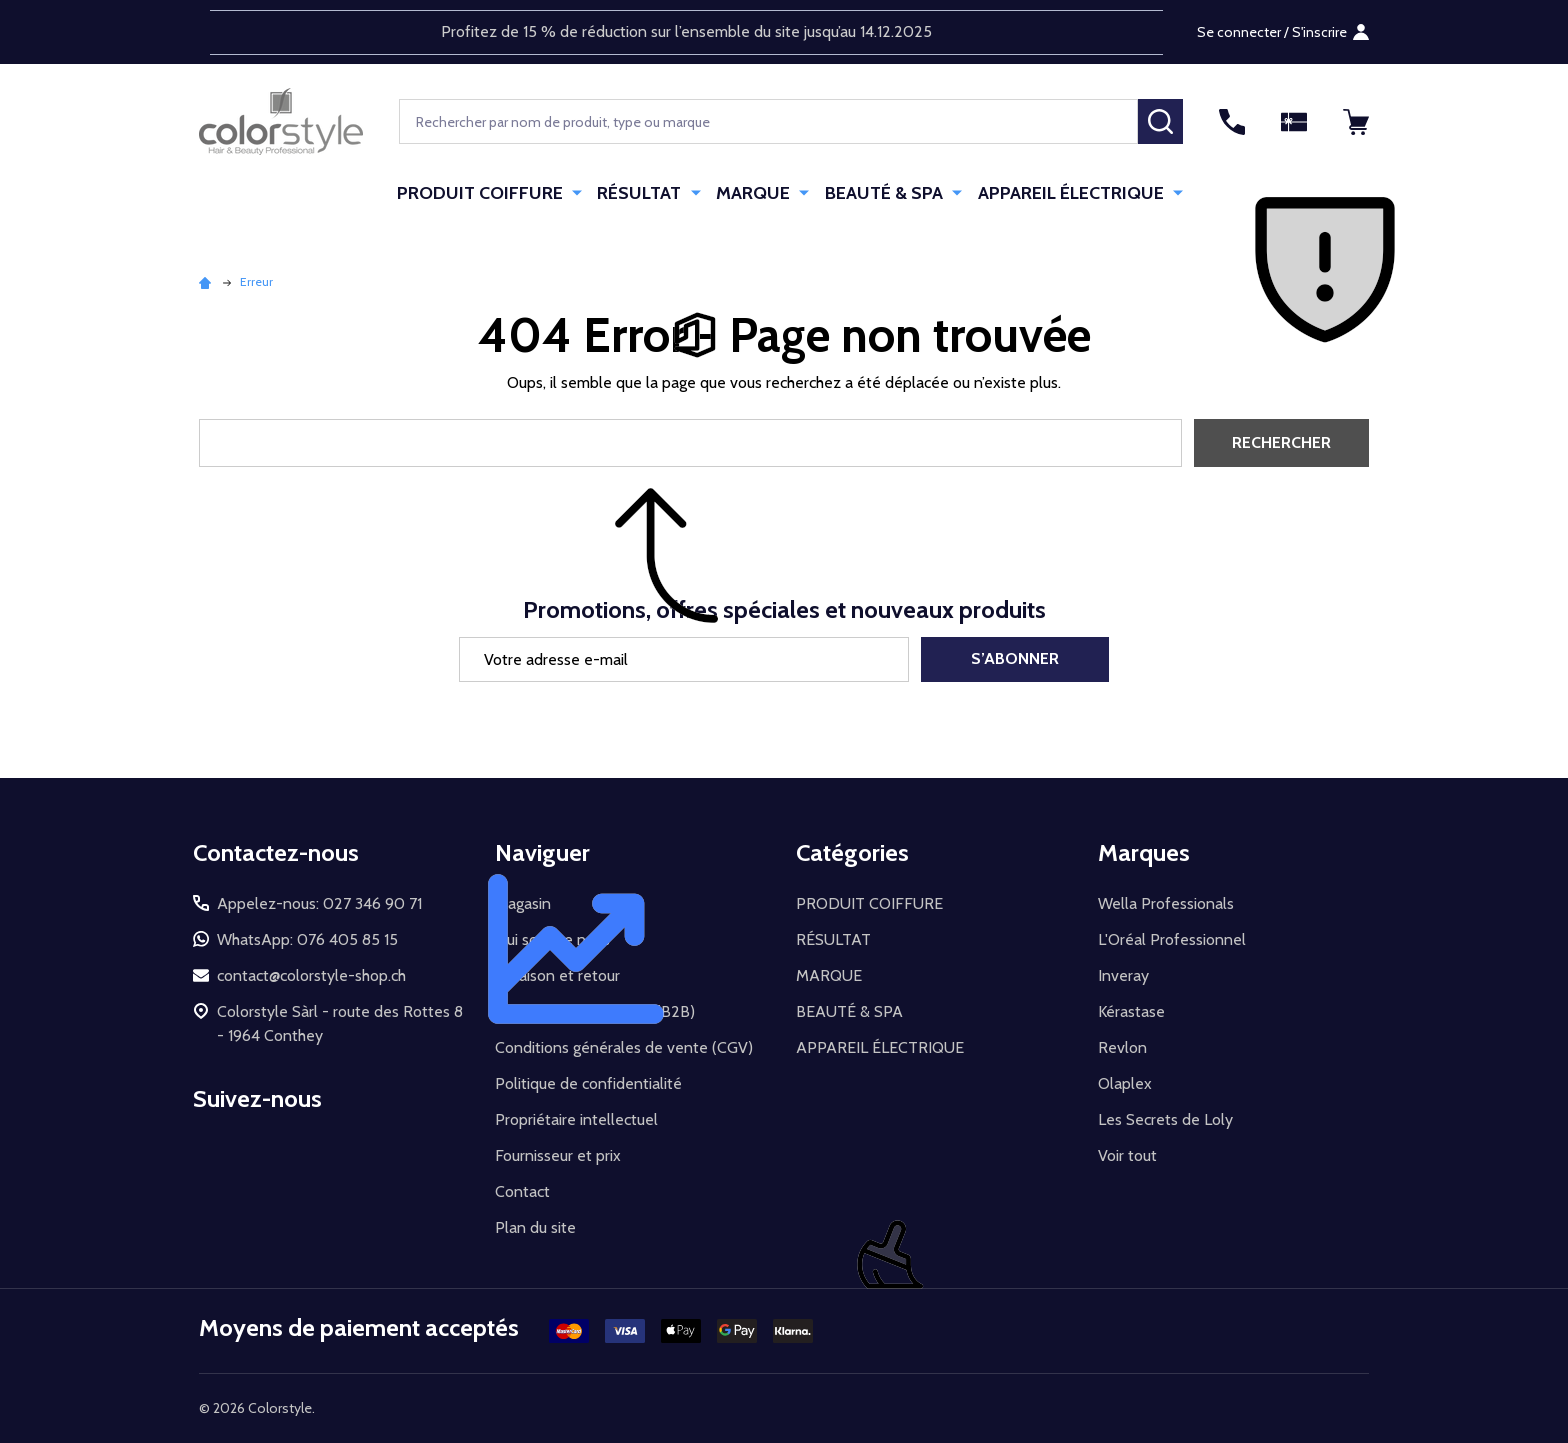 The height and width of the screenshot is (1443, 1568). Describe the element at coordinates (889, 1257) in the screenshot. I see `clear cache or temporary files` at that location.